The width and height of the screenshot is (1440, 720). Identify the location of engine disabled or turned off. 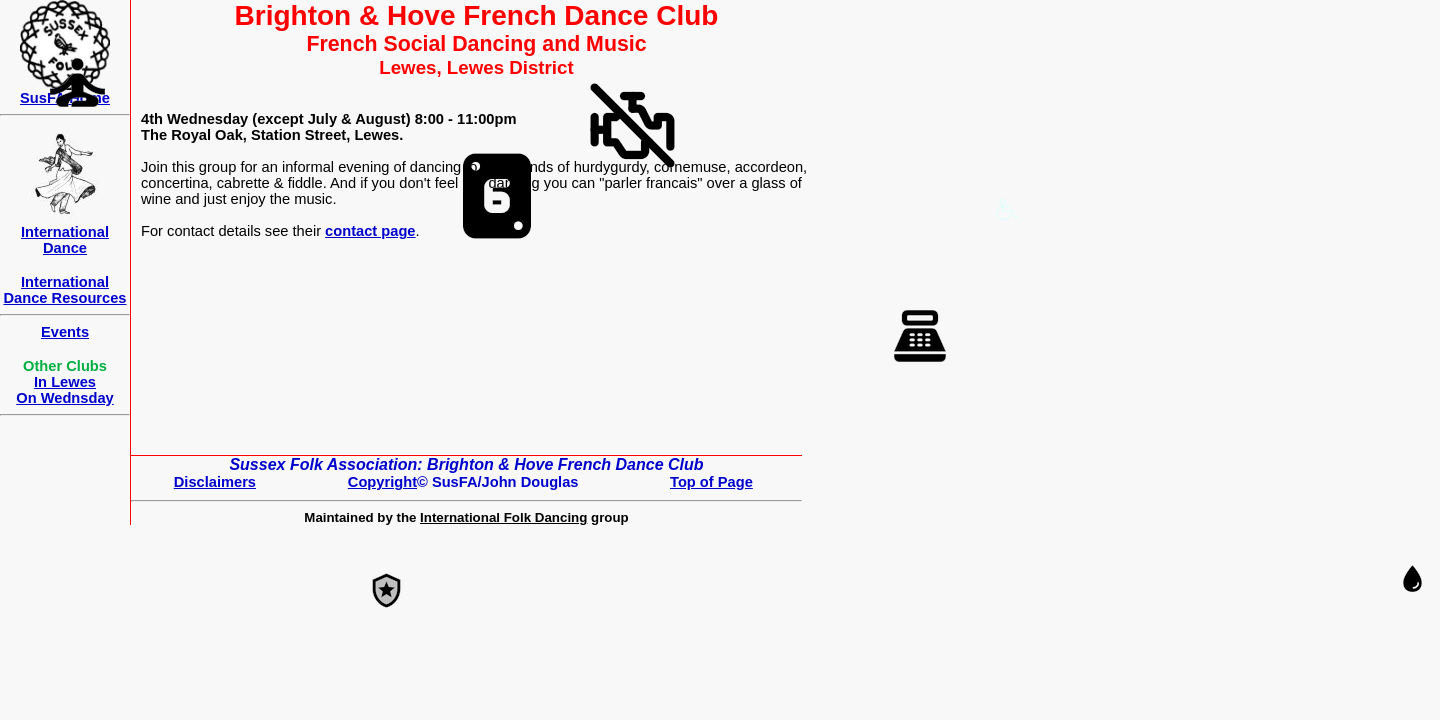
(632, 125).